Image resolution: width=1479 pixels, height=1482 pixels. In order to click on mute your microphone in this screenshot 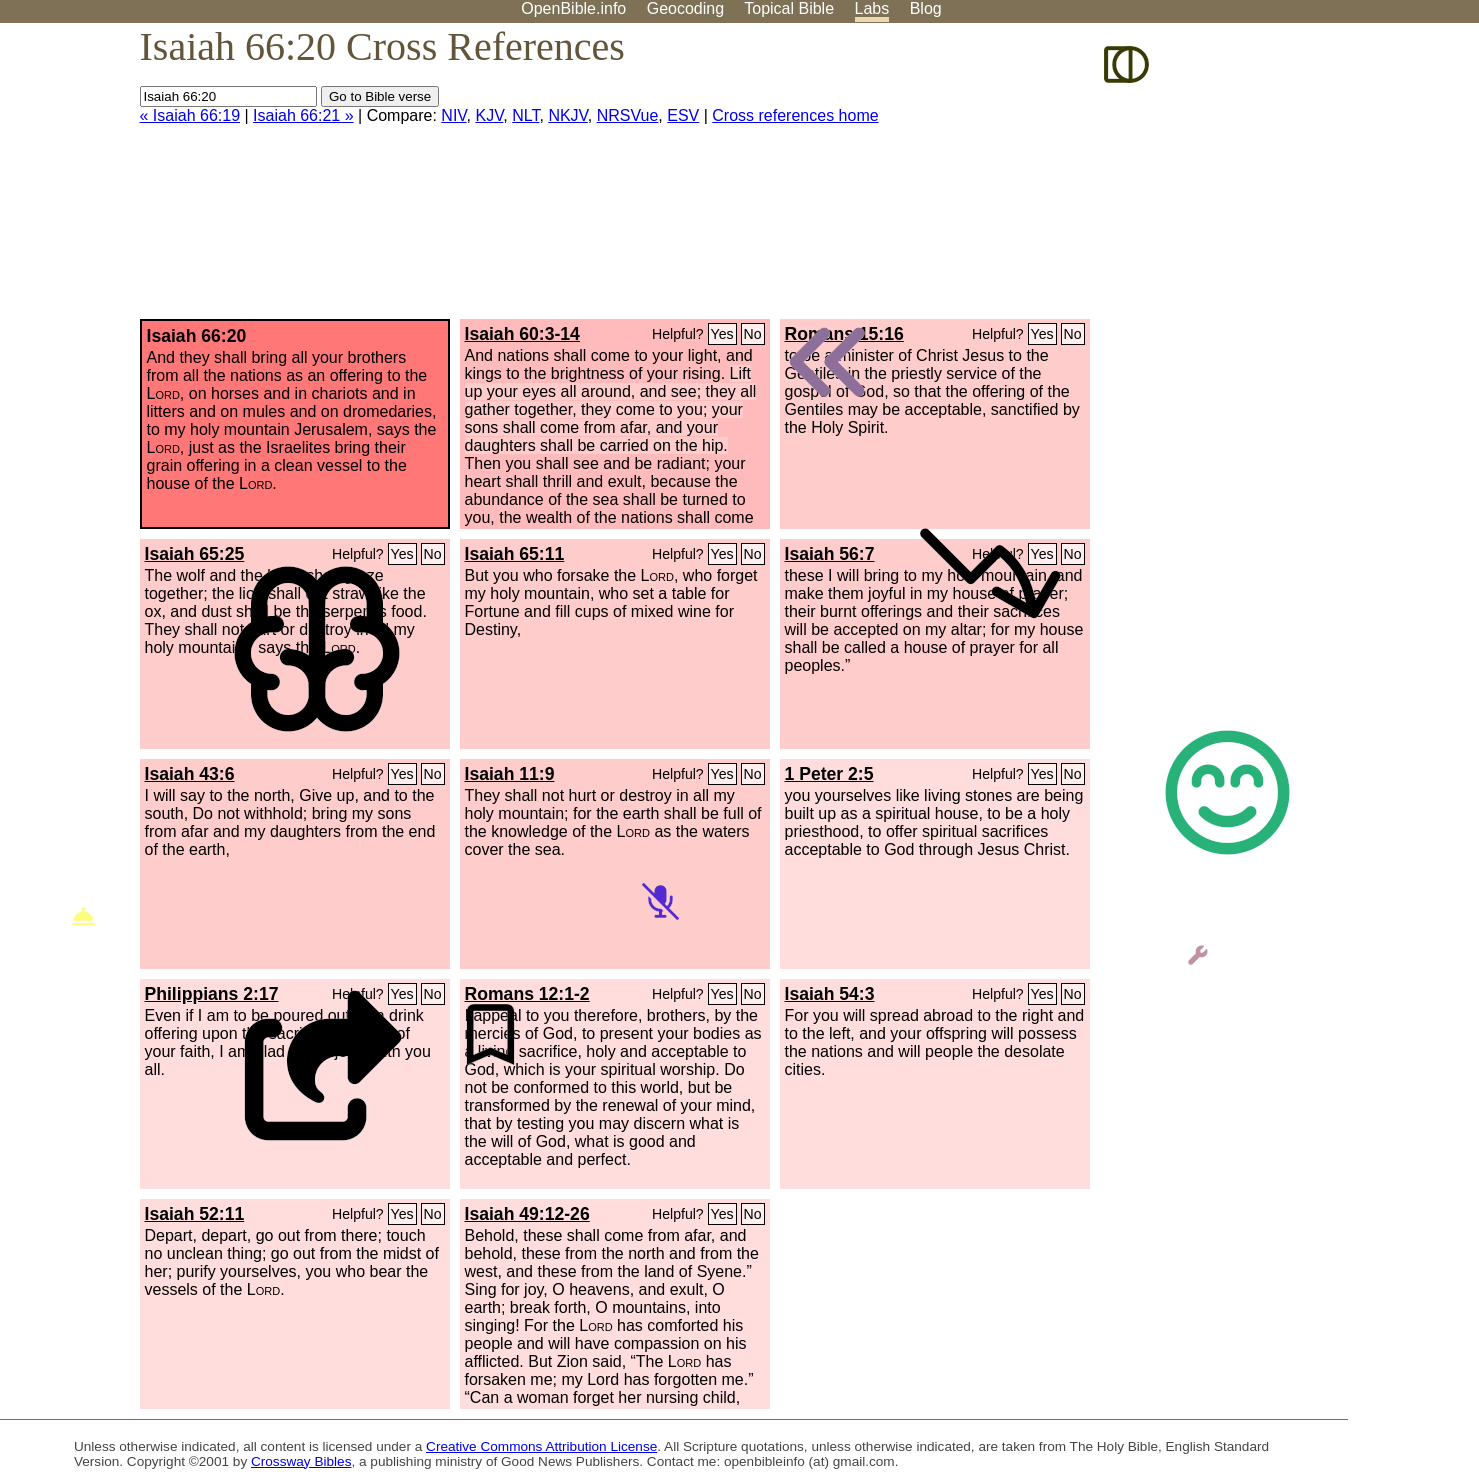, I will do `click(660, 901)`.